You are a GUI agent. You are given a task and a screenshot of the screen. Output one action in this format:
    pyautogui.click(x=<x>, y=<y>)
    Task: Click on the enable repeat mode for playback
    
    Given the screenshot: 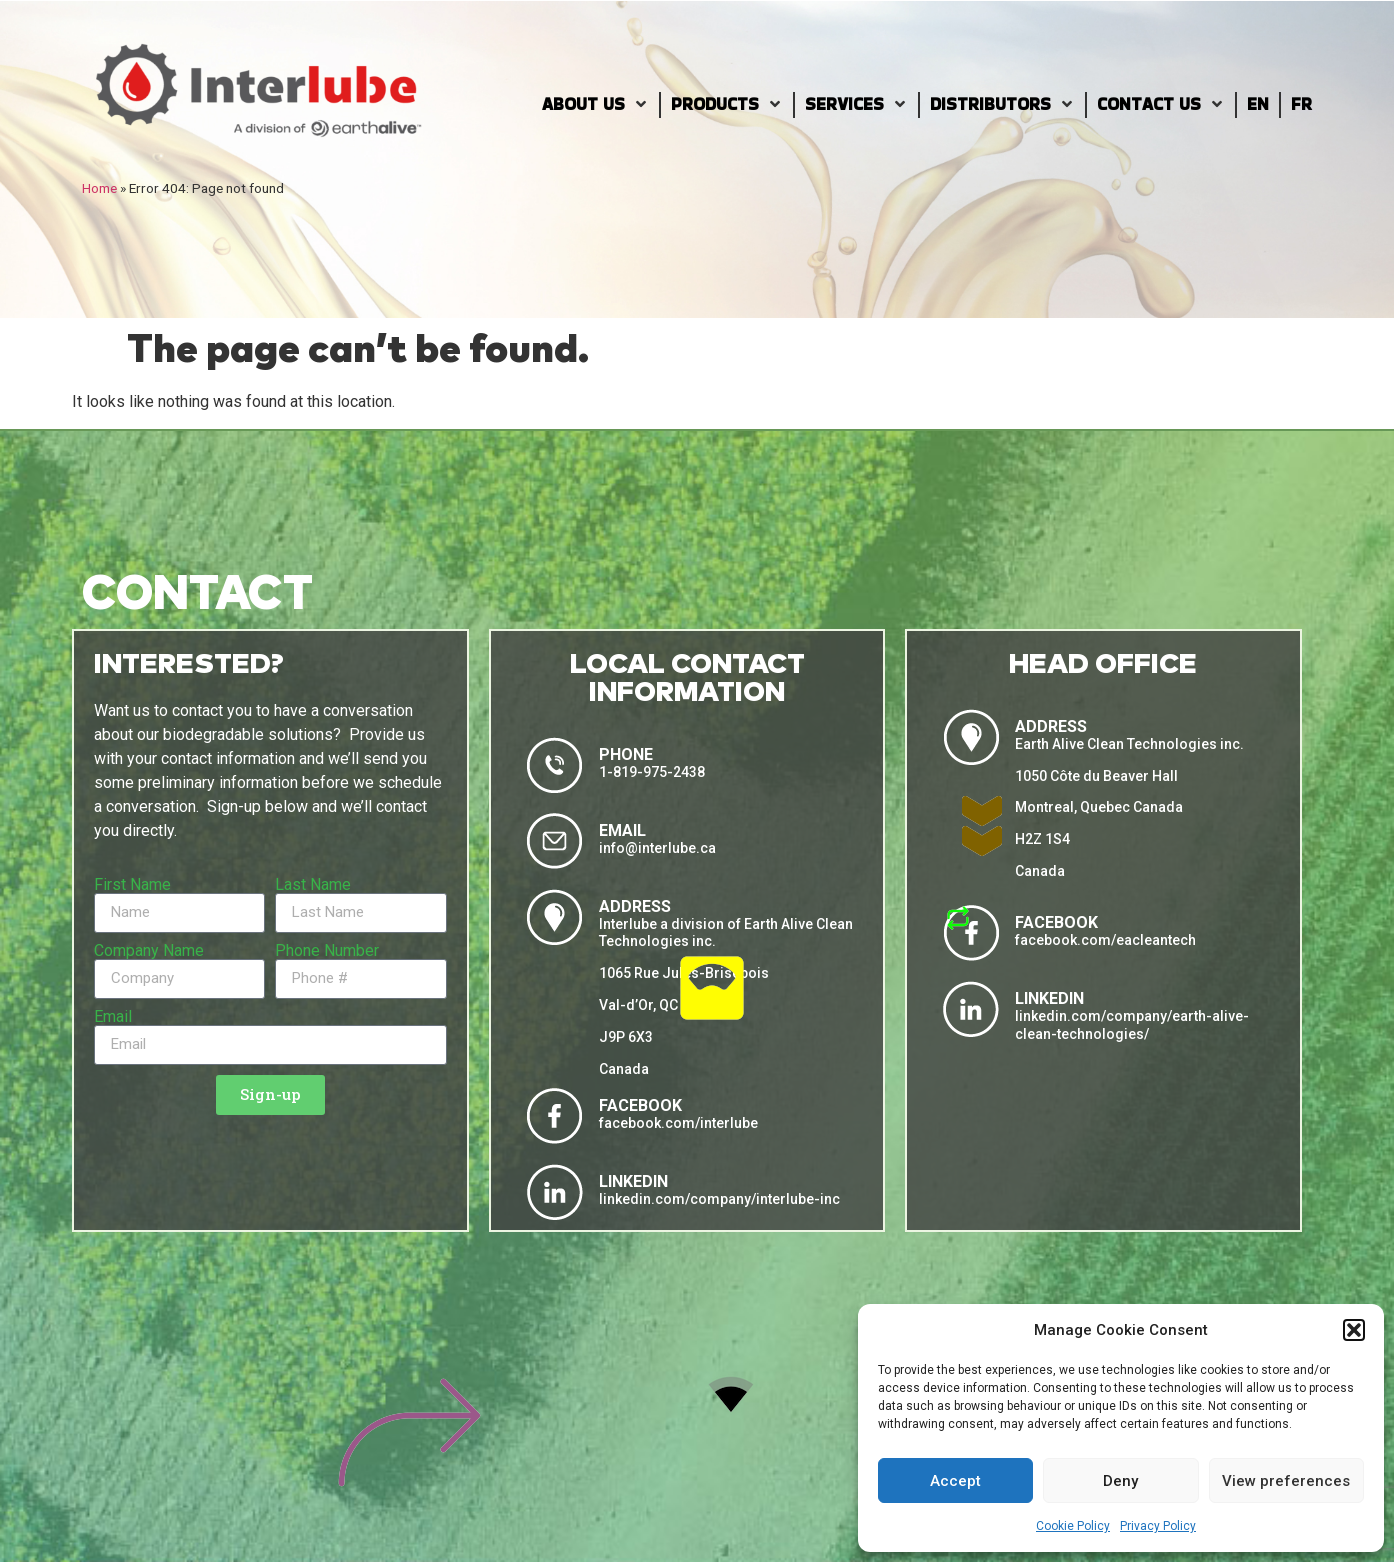 What is the action you would take?
    pyautogui.click(x=958, y=918)
    